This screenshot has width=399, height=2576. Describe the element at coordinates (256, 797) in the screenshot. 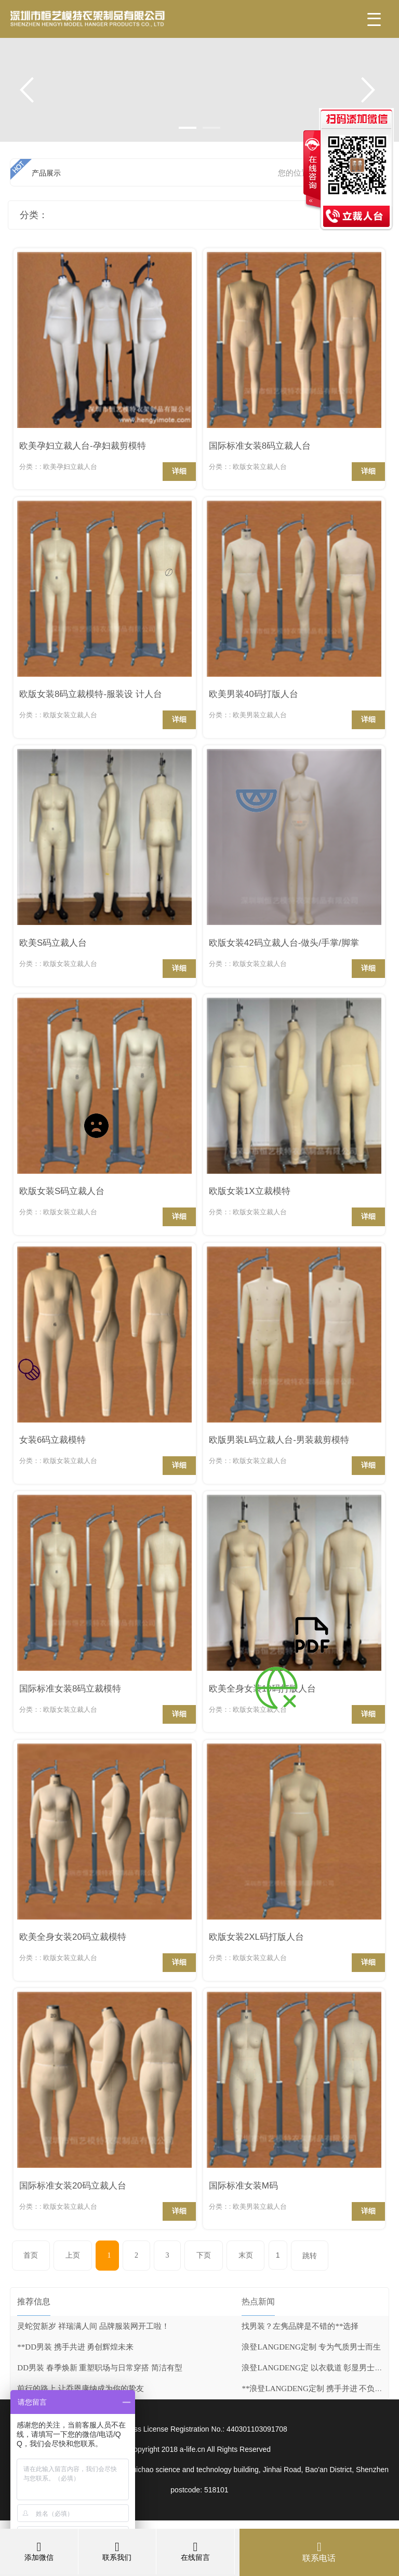

I see `indicates citrus or fruit-related content` at that location.